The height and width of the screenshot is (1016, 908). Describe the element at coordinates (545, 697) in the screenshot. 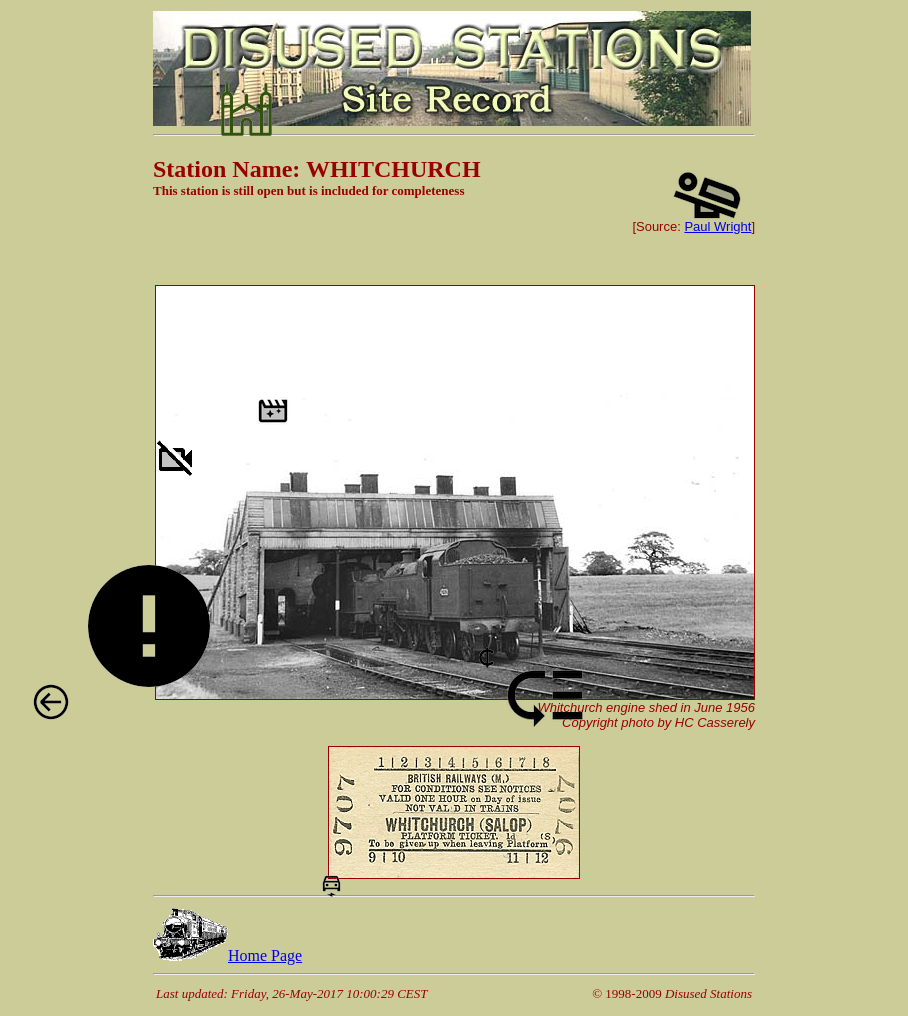

I see `move item to lower priority in a list` at that location.